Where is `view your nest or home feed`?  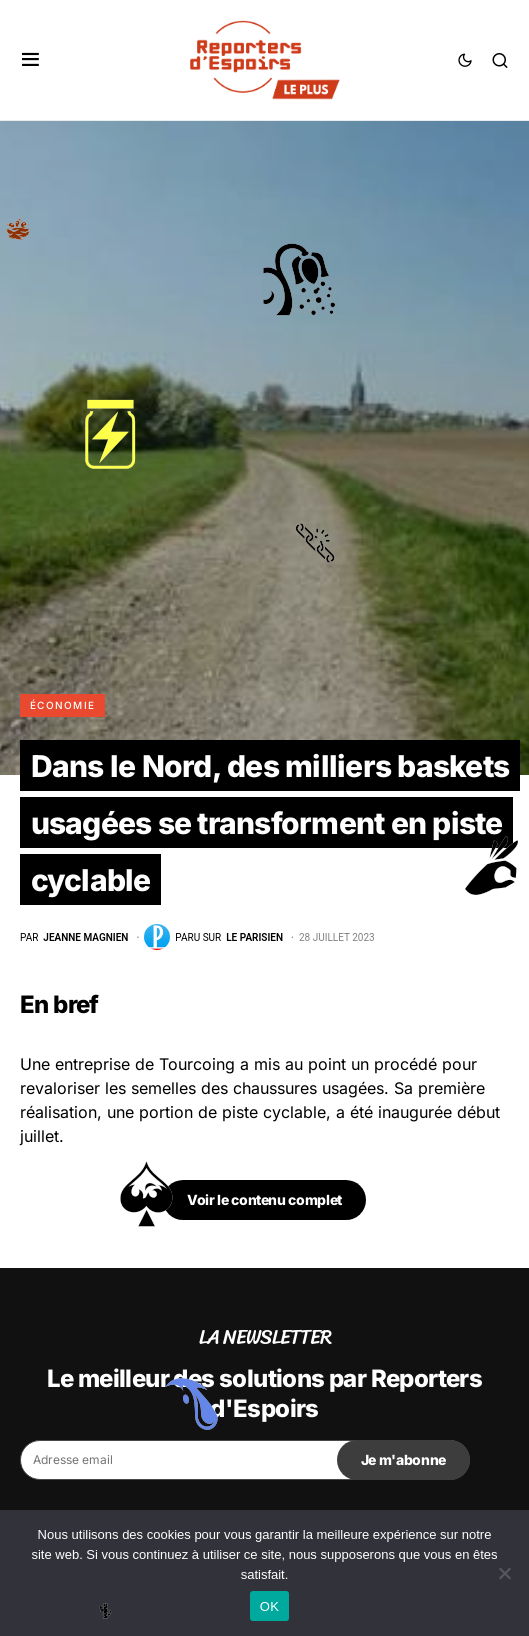 view your nest or home feed is located at coordinates (17, 228).